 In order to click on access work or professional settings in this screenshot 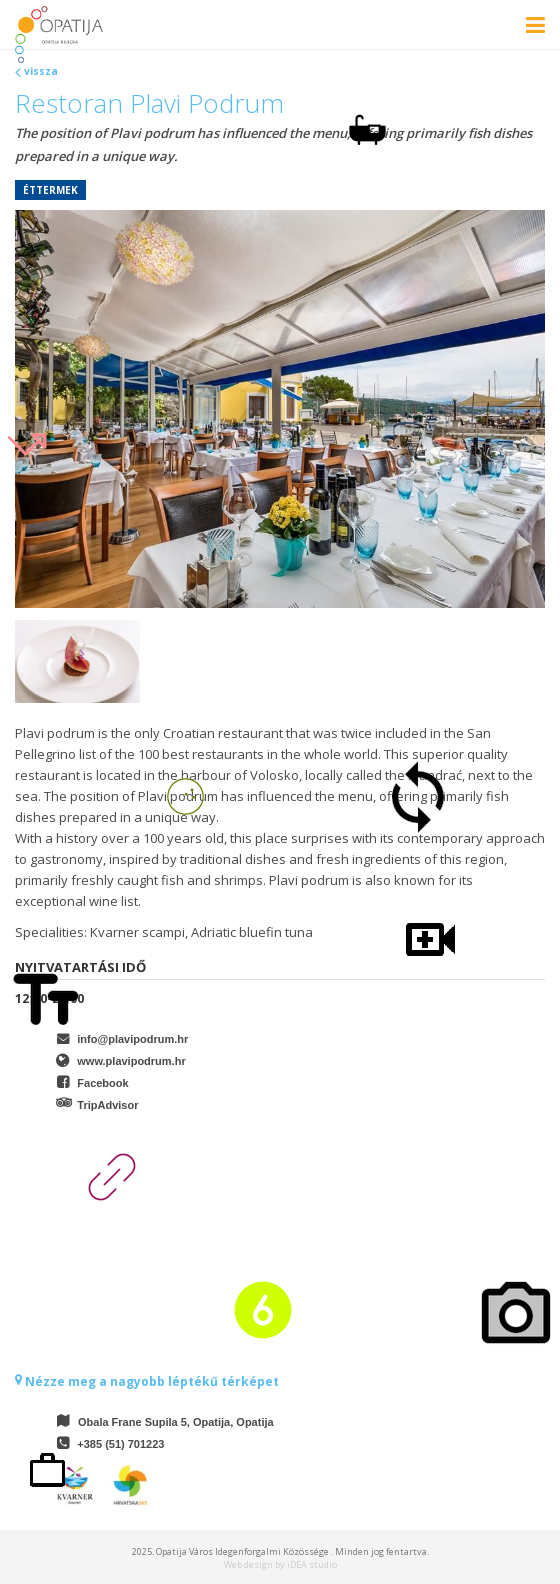, I will do `click(47, 1470)`.